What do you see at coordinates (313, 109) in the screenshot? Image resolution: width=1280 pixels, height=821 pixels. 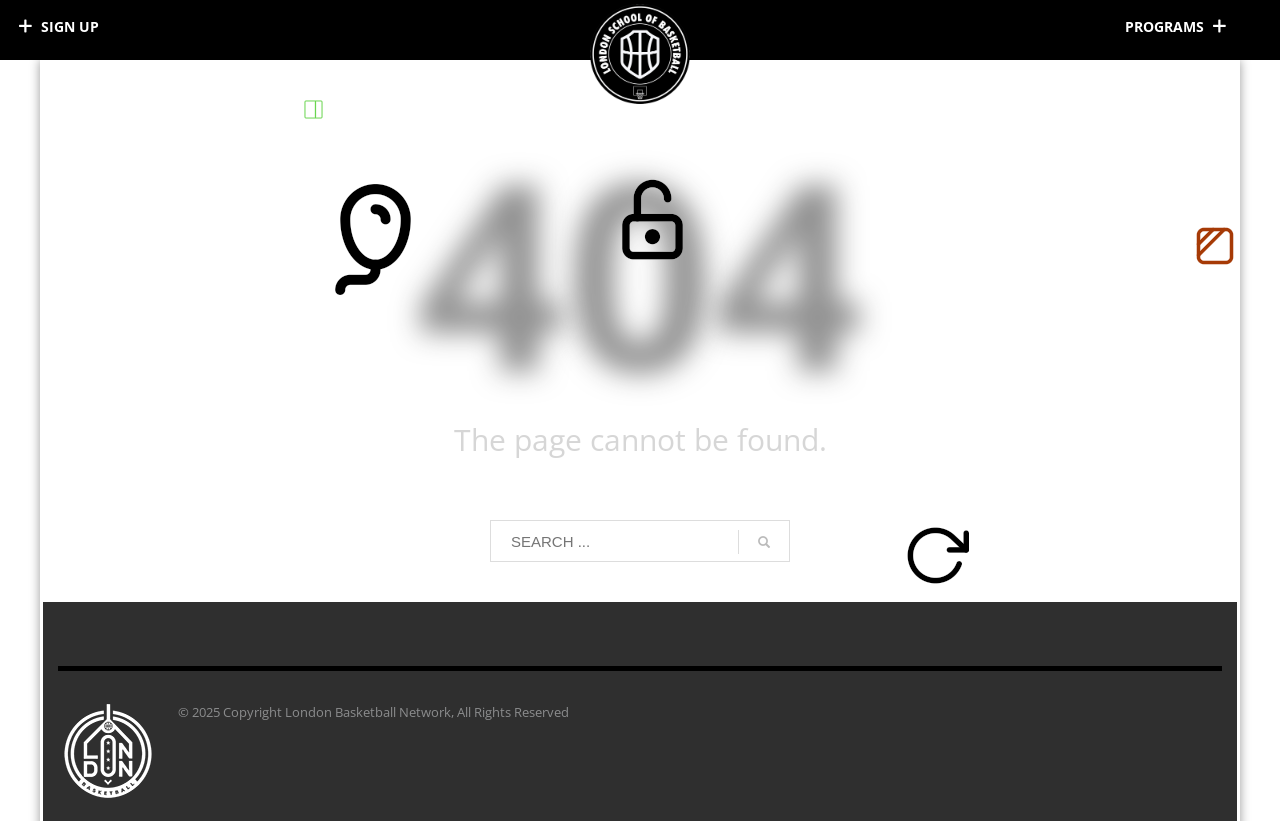 I see `hide the right sidebar panel` at bounding box center [313, 109].